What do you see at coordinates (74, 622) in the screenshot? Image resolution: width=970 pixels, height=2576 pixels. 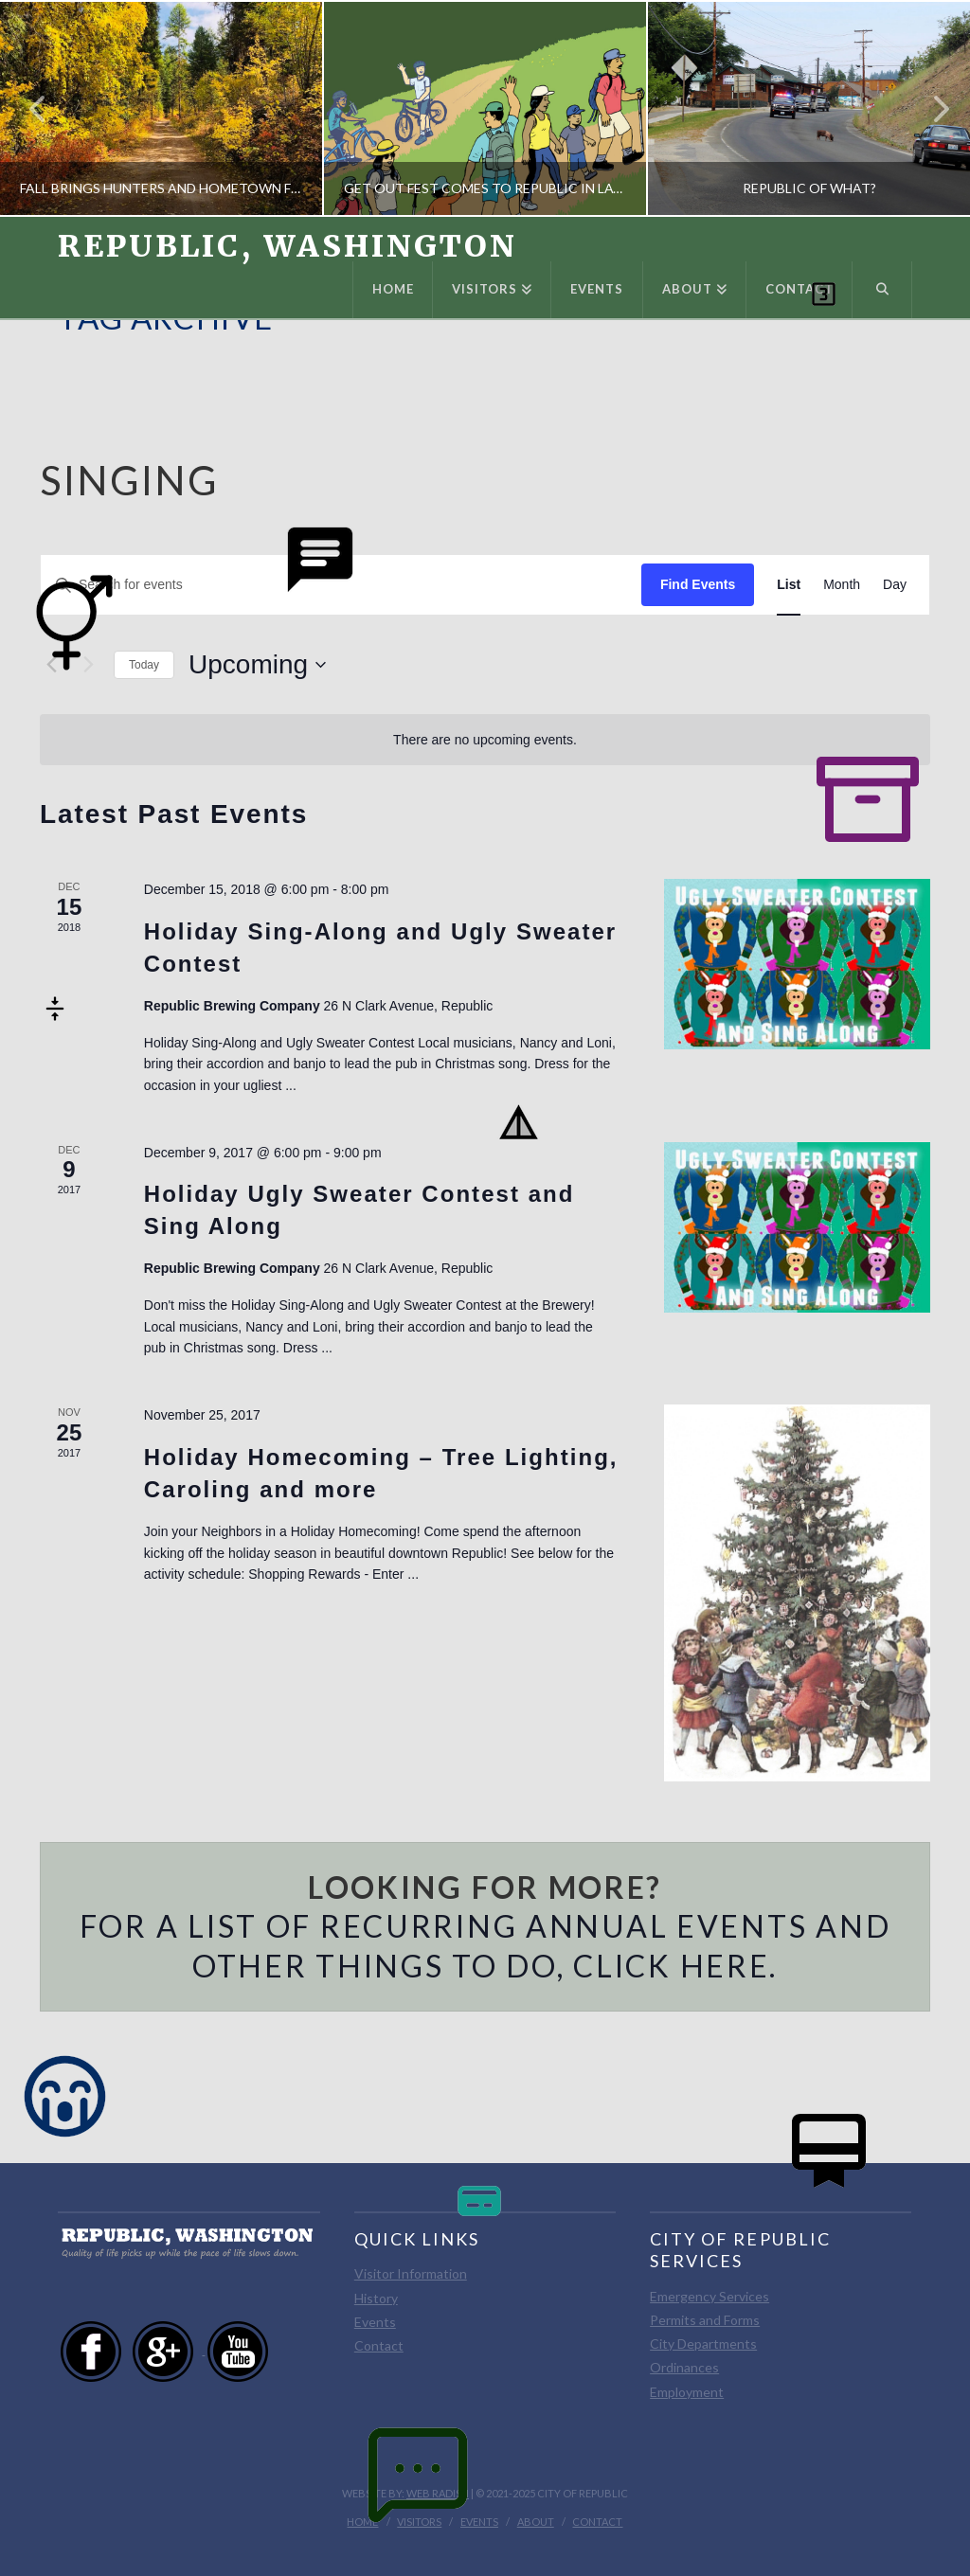 I see `select gender or sex options` at bounding box center [74, 622].